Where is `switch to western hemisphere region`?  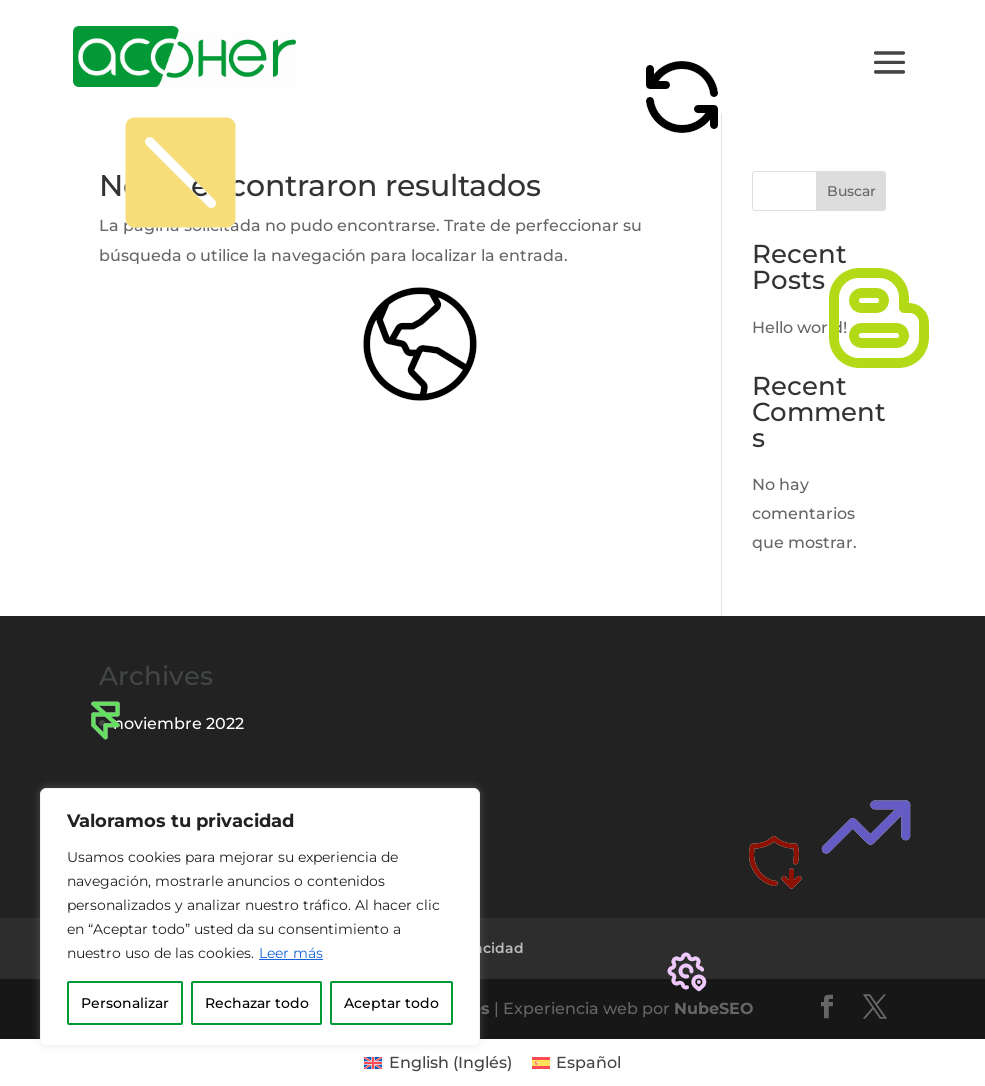 switch to western hemisphere region is located at coordinates (420, 344).